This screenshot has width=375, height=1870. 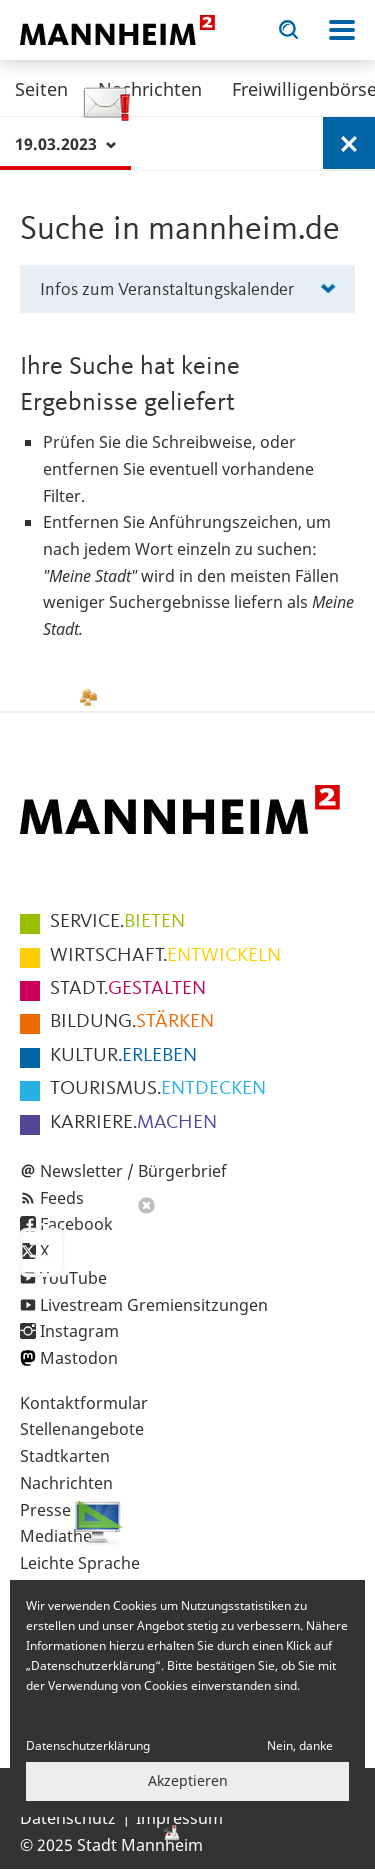 I want to click on access display settings, so click(x=98, y=1521).